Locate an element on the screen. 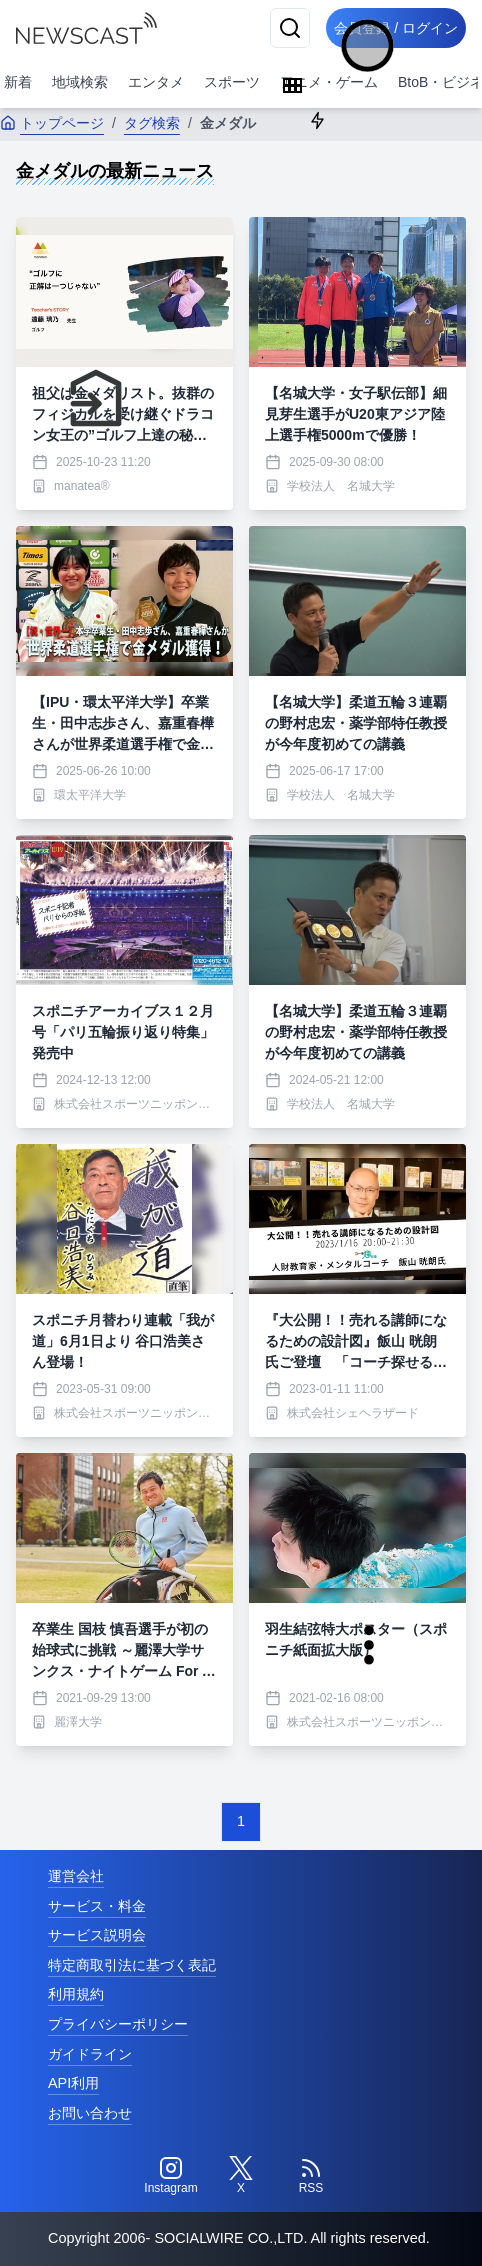 This screenshot has width=482, height=2266. unselected radio button option is located at coordinates (367, 45).